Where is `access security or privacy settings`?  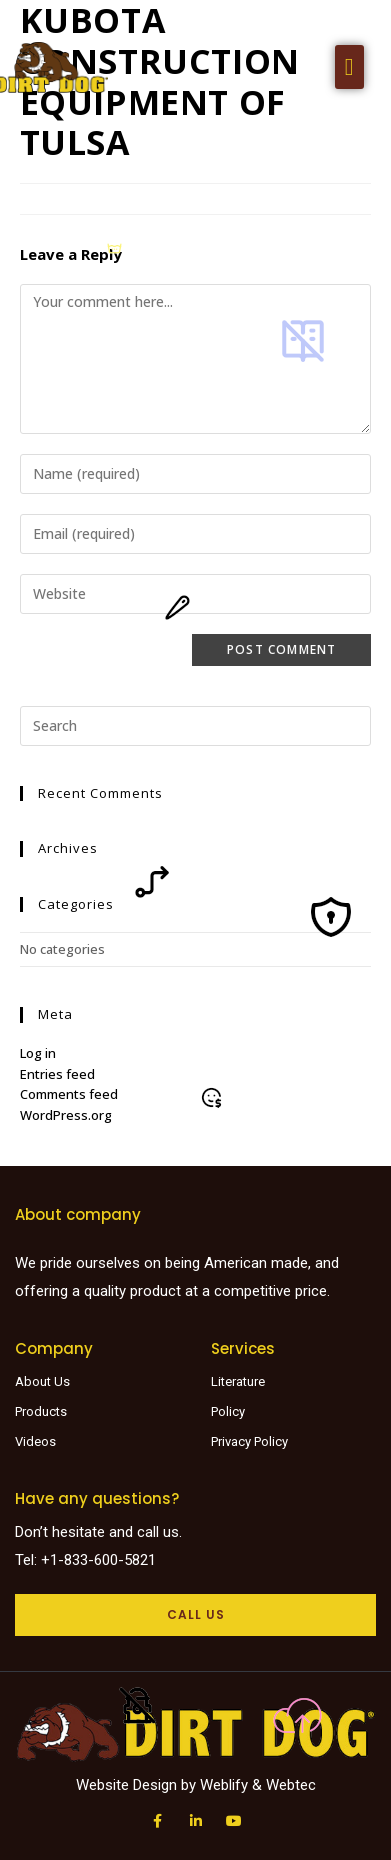 access security or privacy settings is located at coordinates (331, 917).